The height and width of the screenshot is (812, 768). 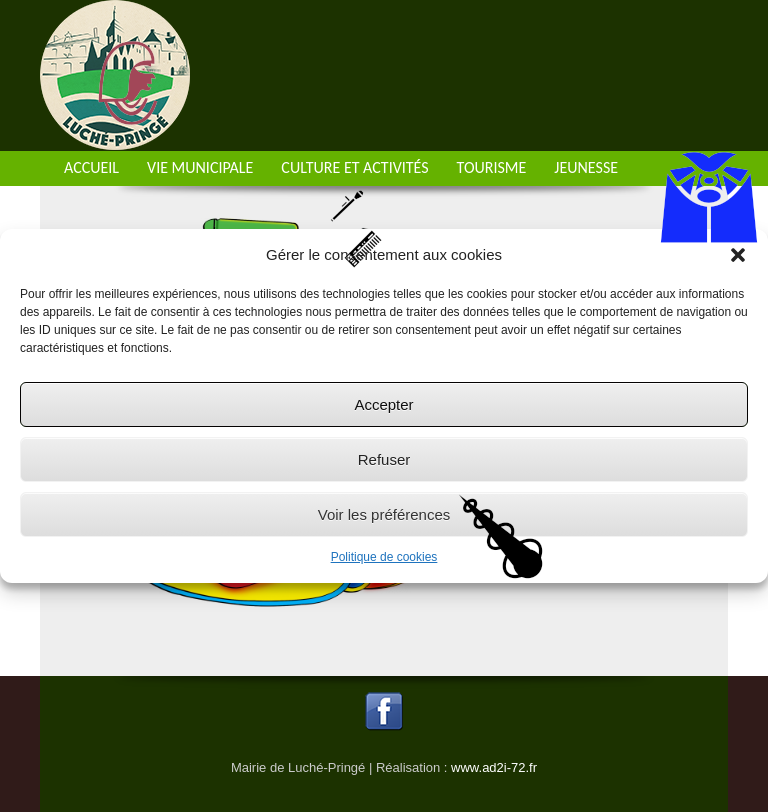 What do you see at coordinates (128, 83) in the screenshot?
I see `select egyptian theme or civilization` at bounding box center [128, 83].